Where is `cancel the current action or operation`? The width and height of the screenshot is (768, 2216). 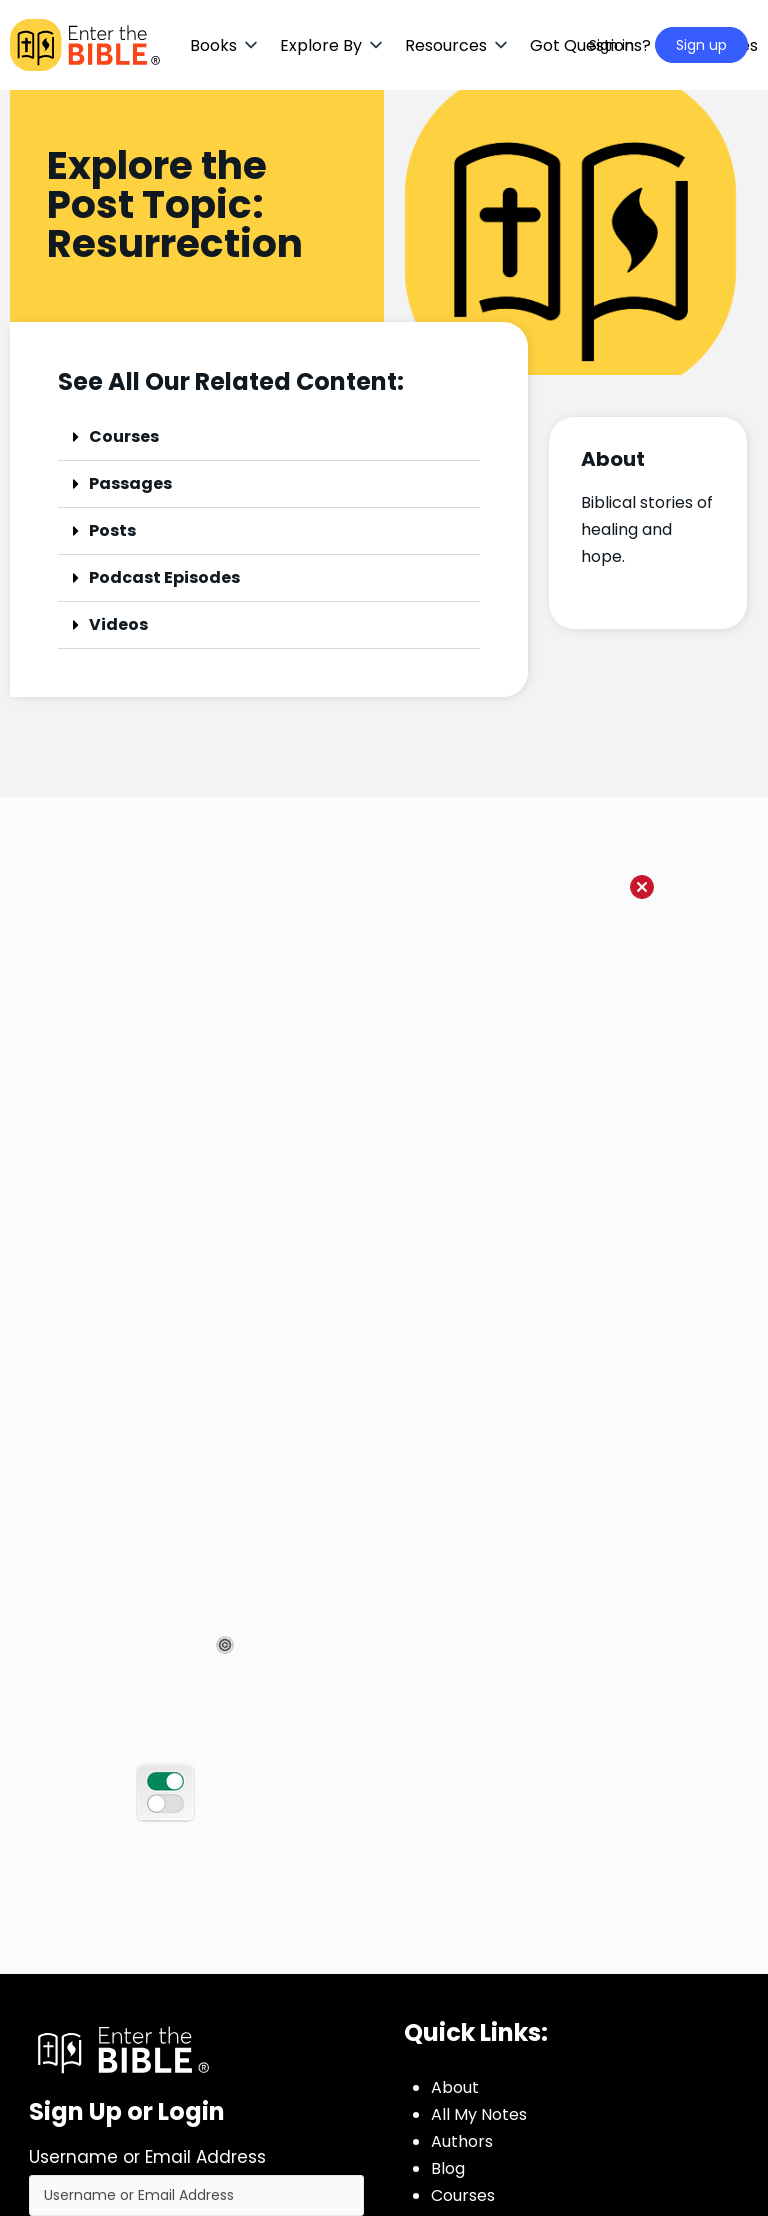 cancel the current action or operation is located at coordinates (642, 887).